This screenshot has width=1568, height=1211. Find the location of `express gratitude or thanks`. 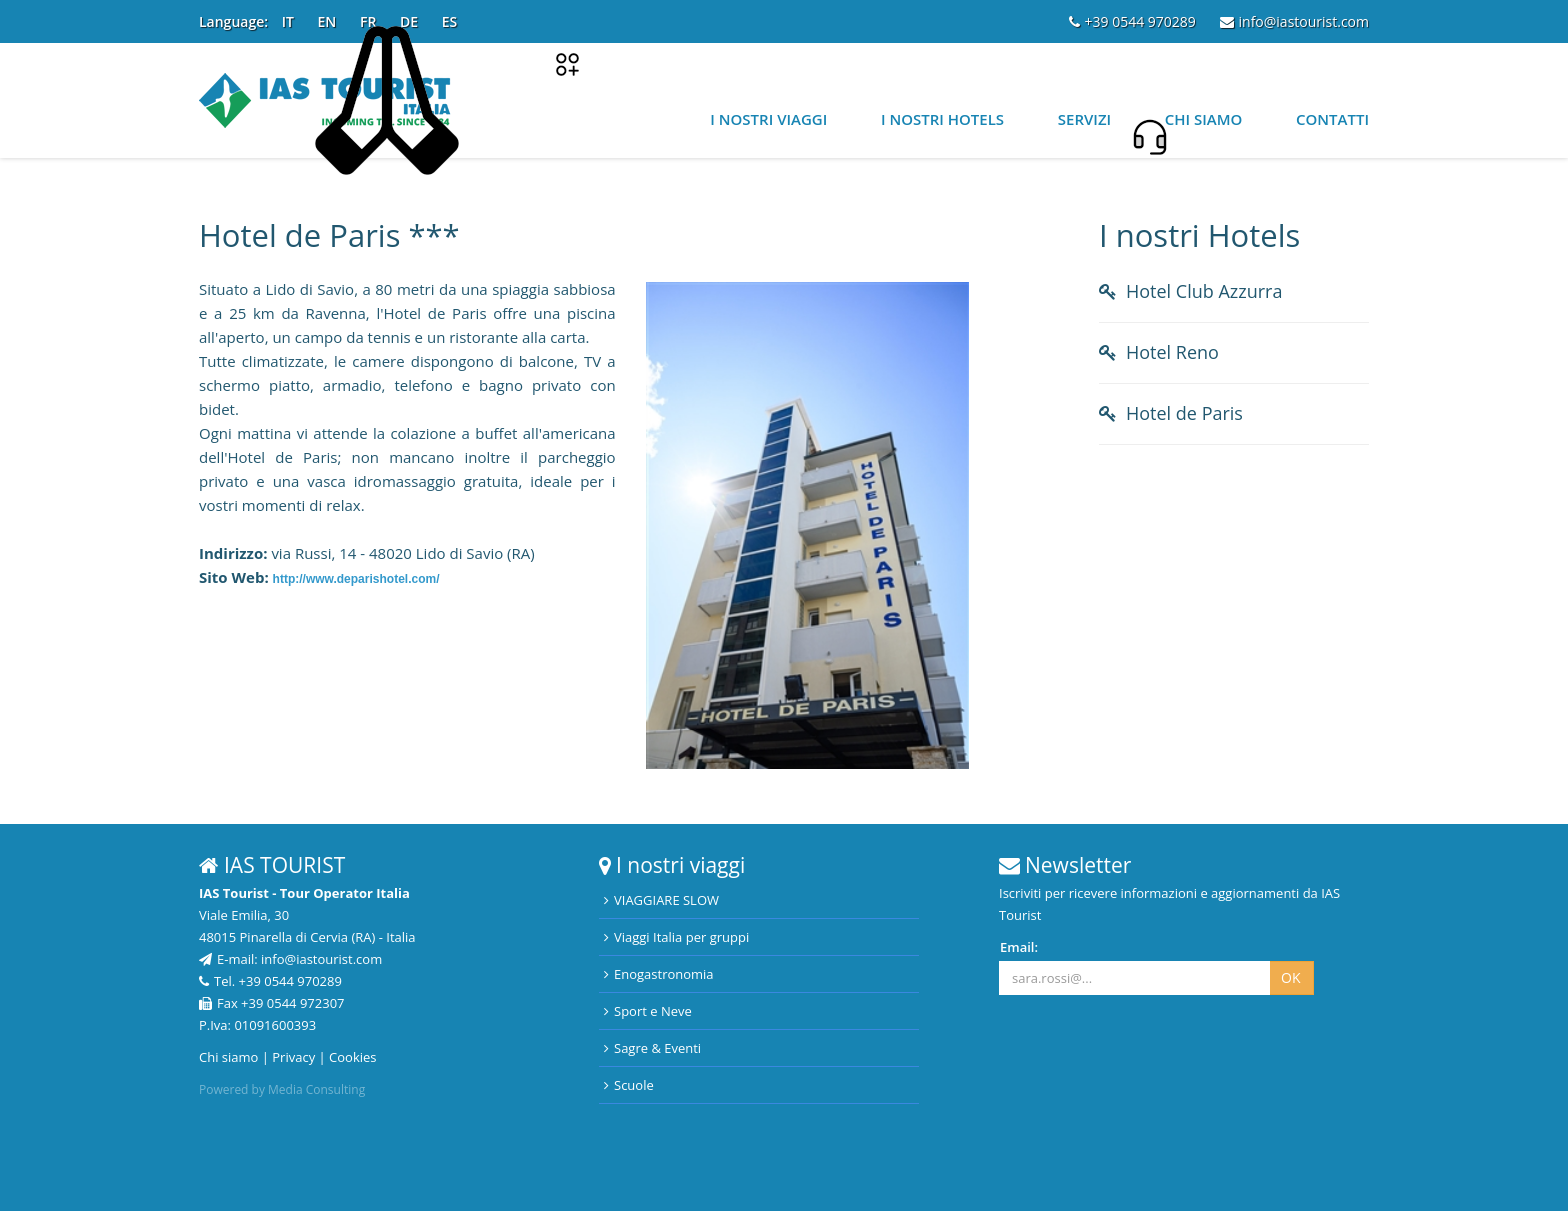

express gratitude or thanks is located at coordinates (387, 103).